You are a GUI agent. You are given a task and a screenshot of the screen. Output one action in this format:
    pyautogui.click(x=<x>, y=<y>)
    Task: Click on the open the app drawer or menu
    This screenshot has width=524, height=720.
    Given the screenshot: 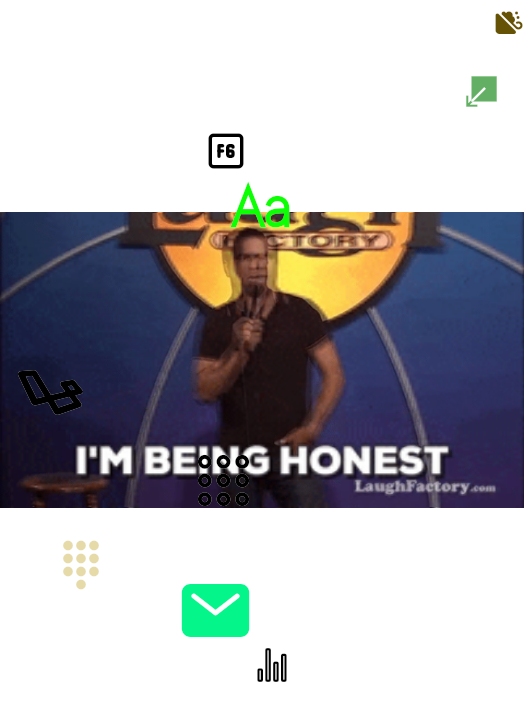 What is the action you would take?
    pyautogui.click(x=223, y=480)
    